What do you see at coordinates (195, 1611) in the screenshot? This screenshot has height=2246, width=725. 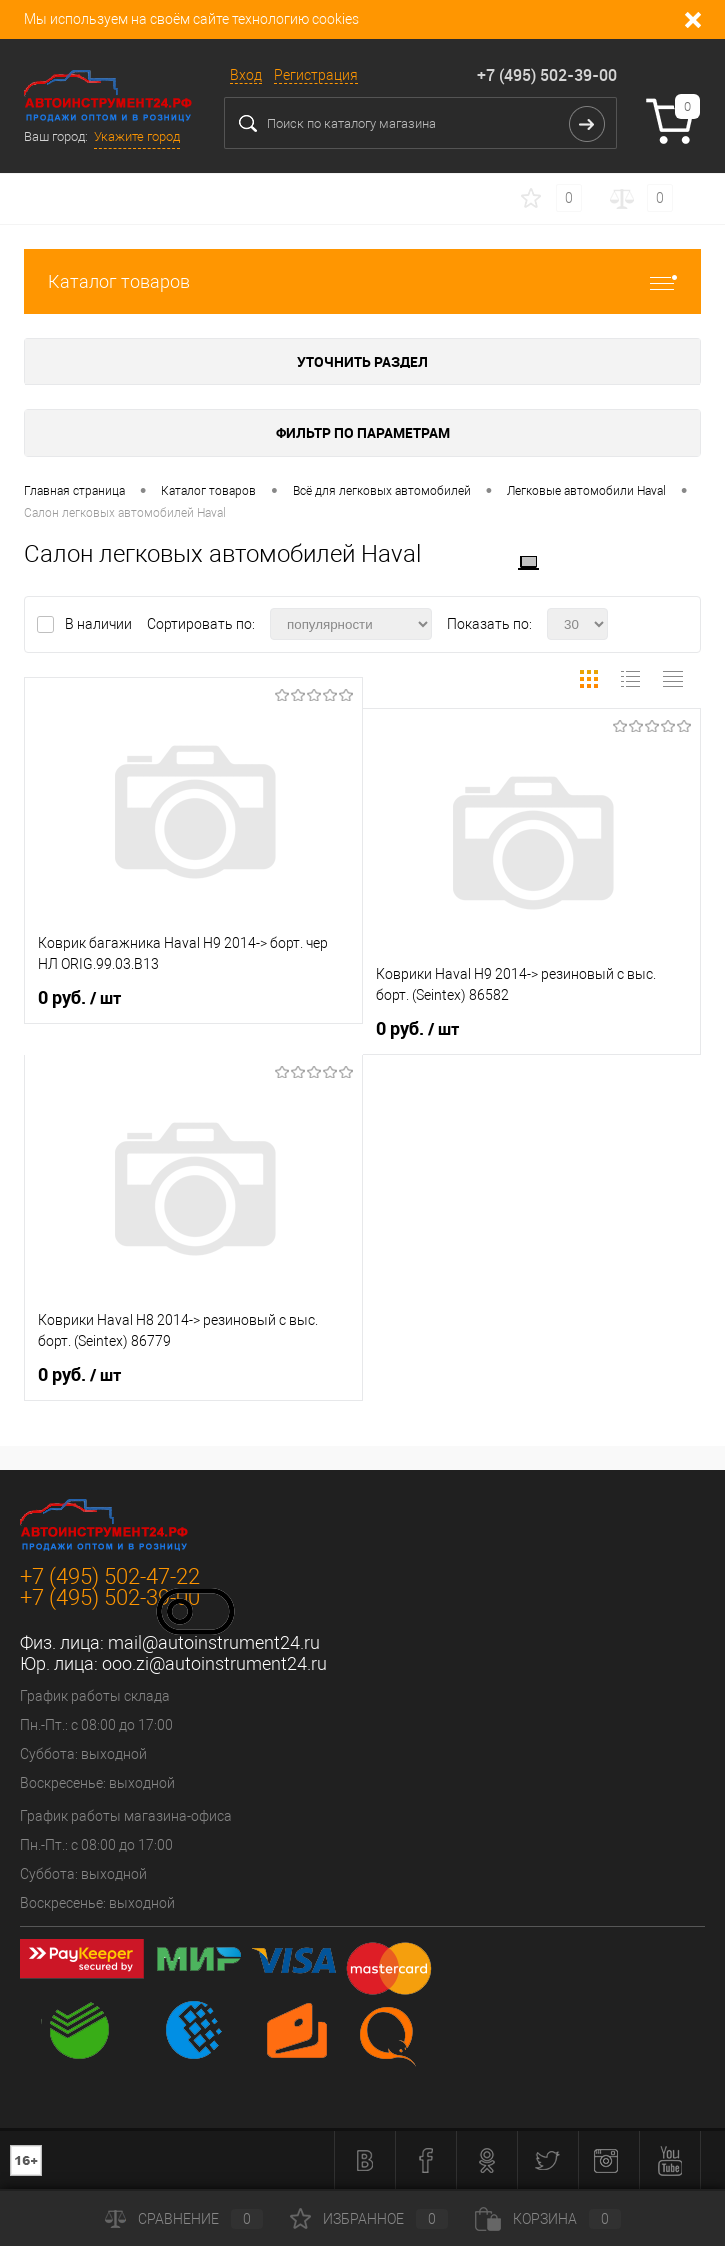 I see `toggle switch in off position` at bounding box center [195, 1611].